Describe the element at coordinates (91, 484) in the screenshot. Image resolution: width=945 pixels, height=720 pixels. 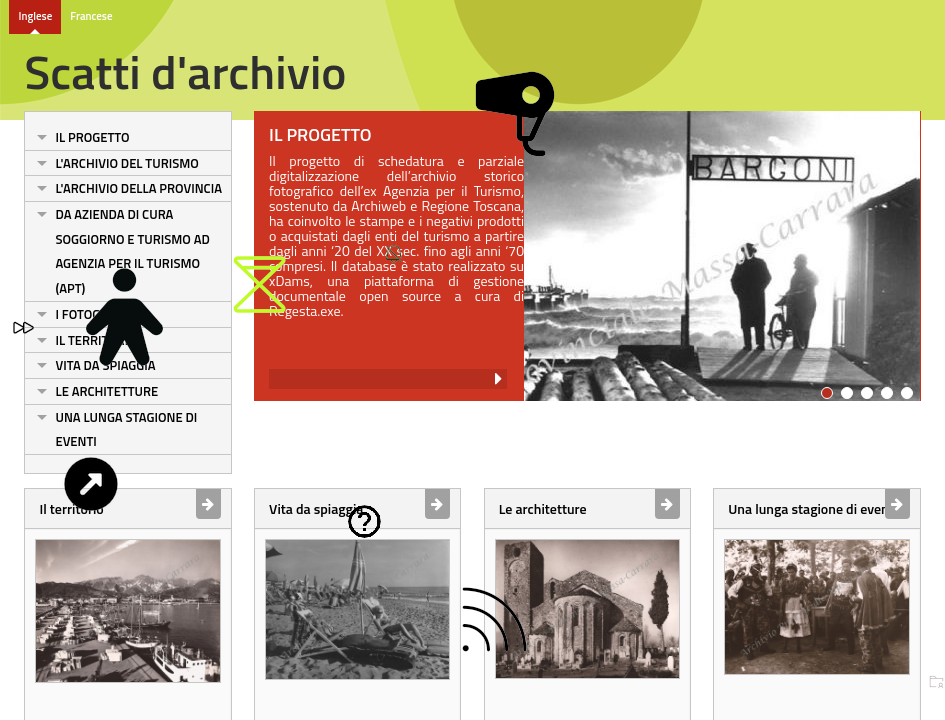
I see `open link in new tab or external window` at that location.